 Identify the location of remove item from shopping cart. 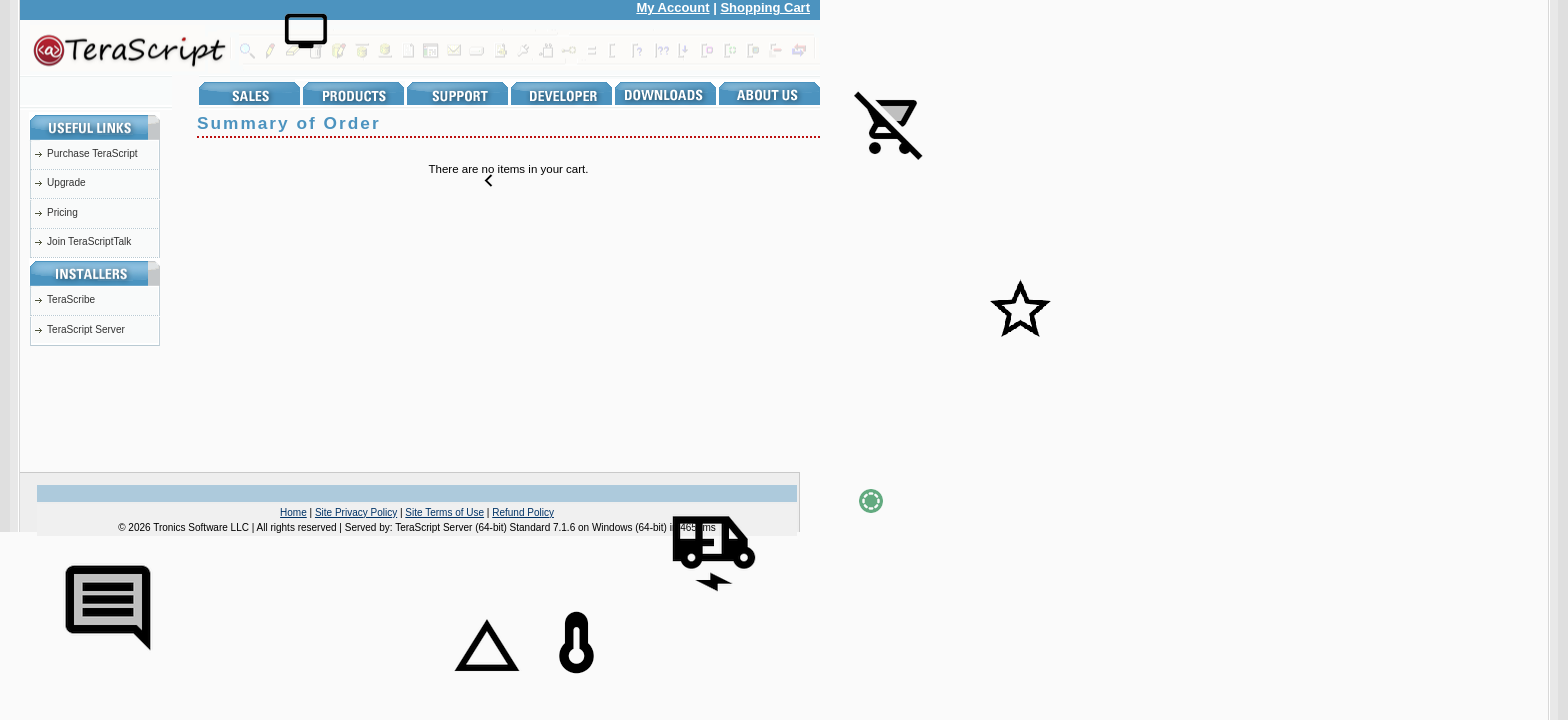
(890, 124).